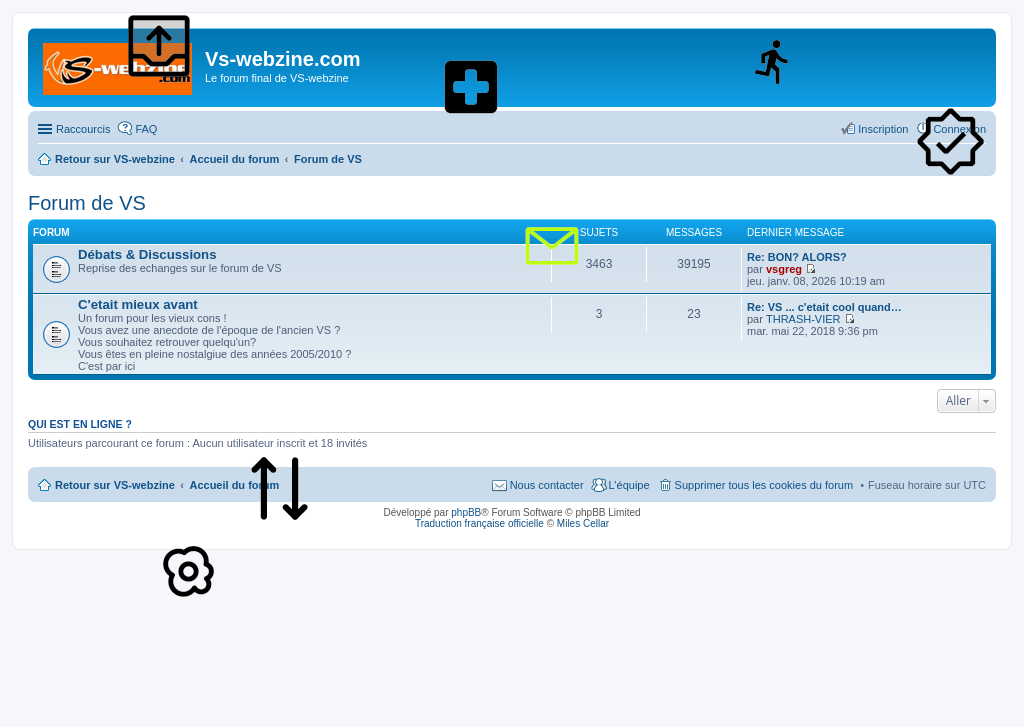 This screenshot has height=727, width=1024. I want to click on indicates a verified or authenticated account, so click(950, 141).